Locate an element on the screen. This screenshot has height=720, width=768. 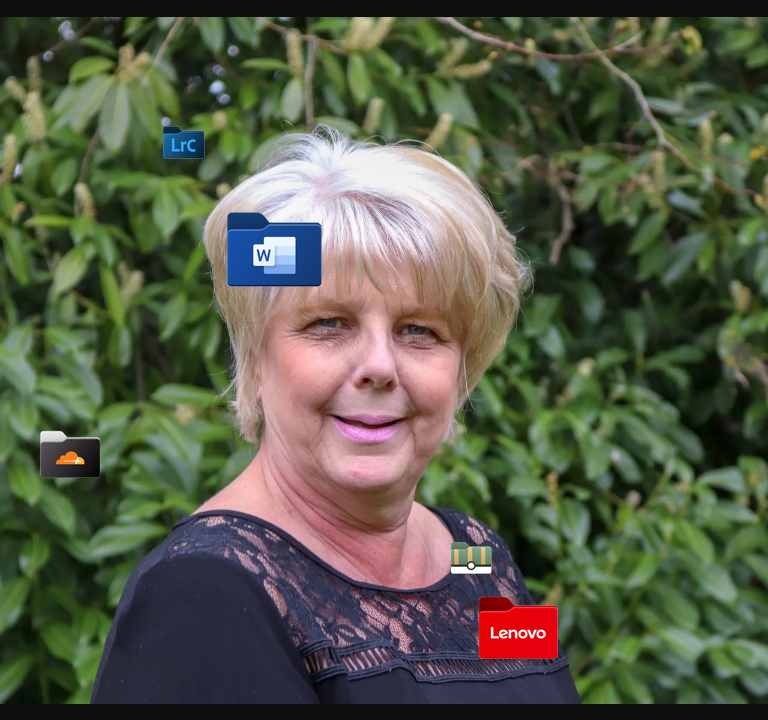
open folder containing Microsoft Word documents is located at coordinates (274, 252).